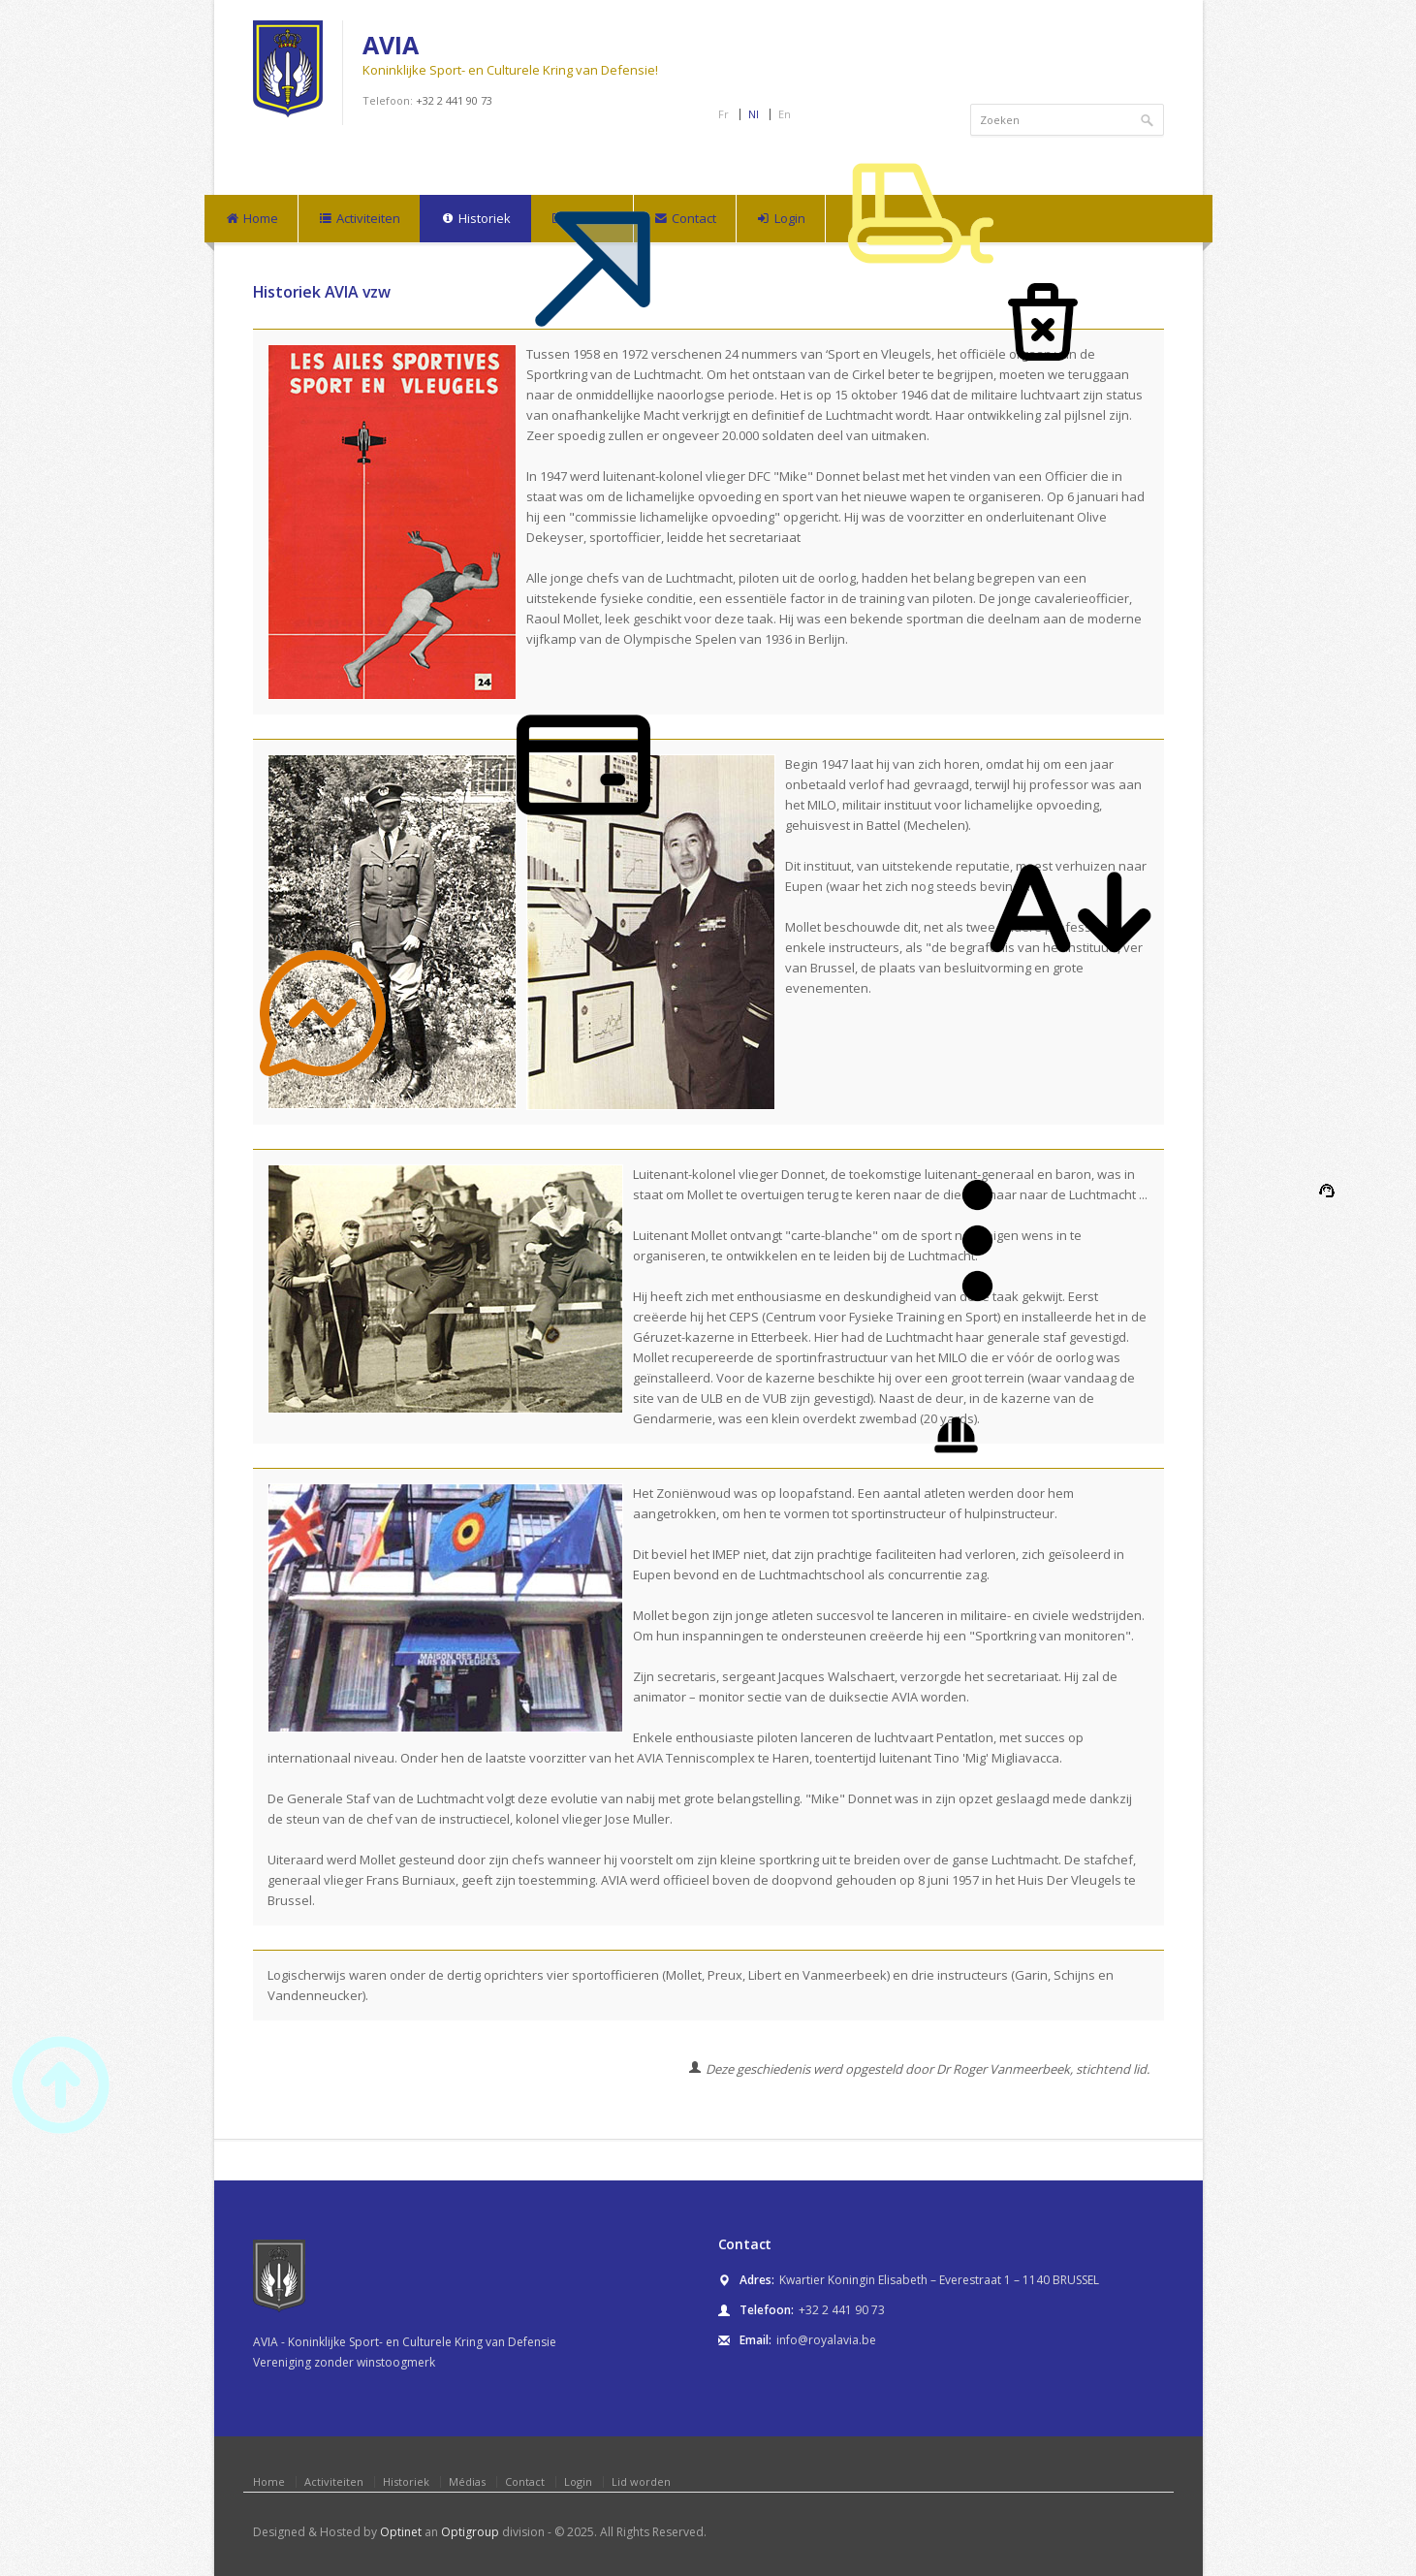 Image resolution: width=1416 pixels, height=2576 pixels. What do you see at coordinates (583, 765) in the screenshot?
I see `manage payment methods` at bounding box center [583, 765].